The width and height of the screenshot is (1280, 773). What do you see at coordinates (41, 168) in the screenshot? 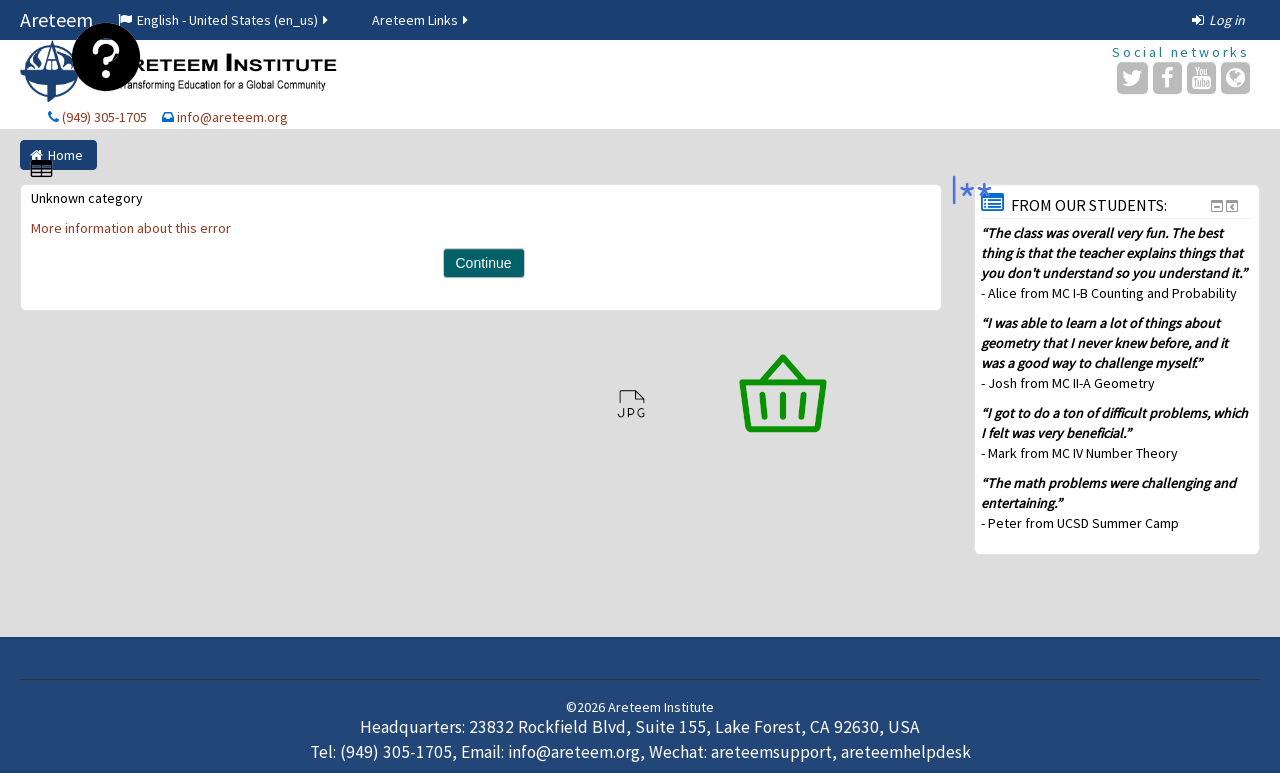
I see `view data in table format` at bounding box center [41, 168].